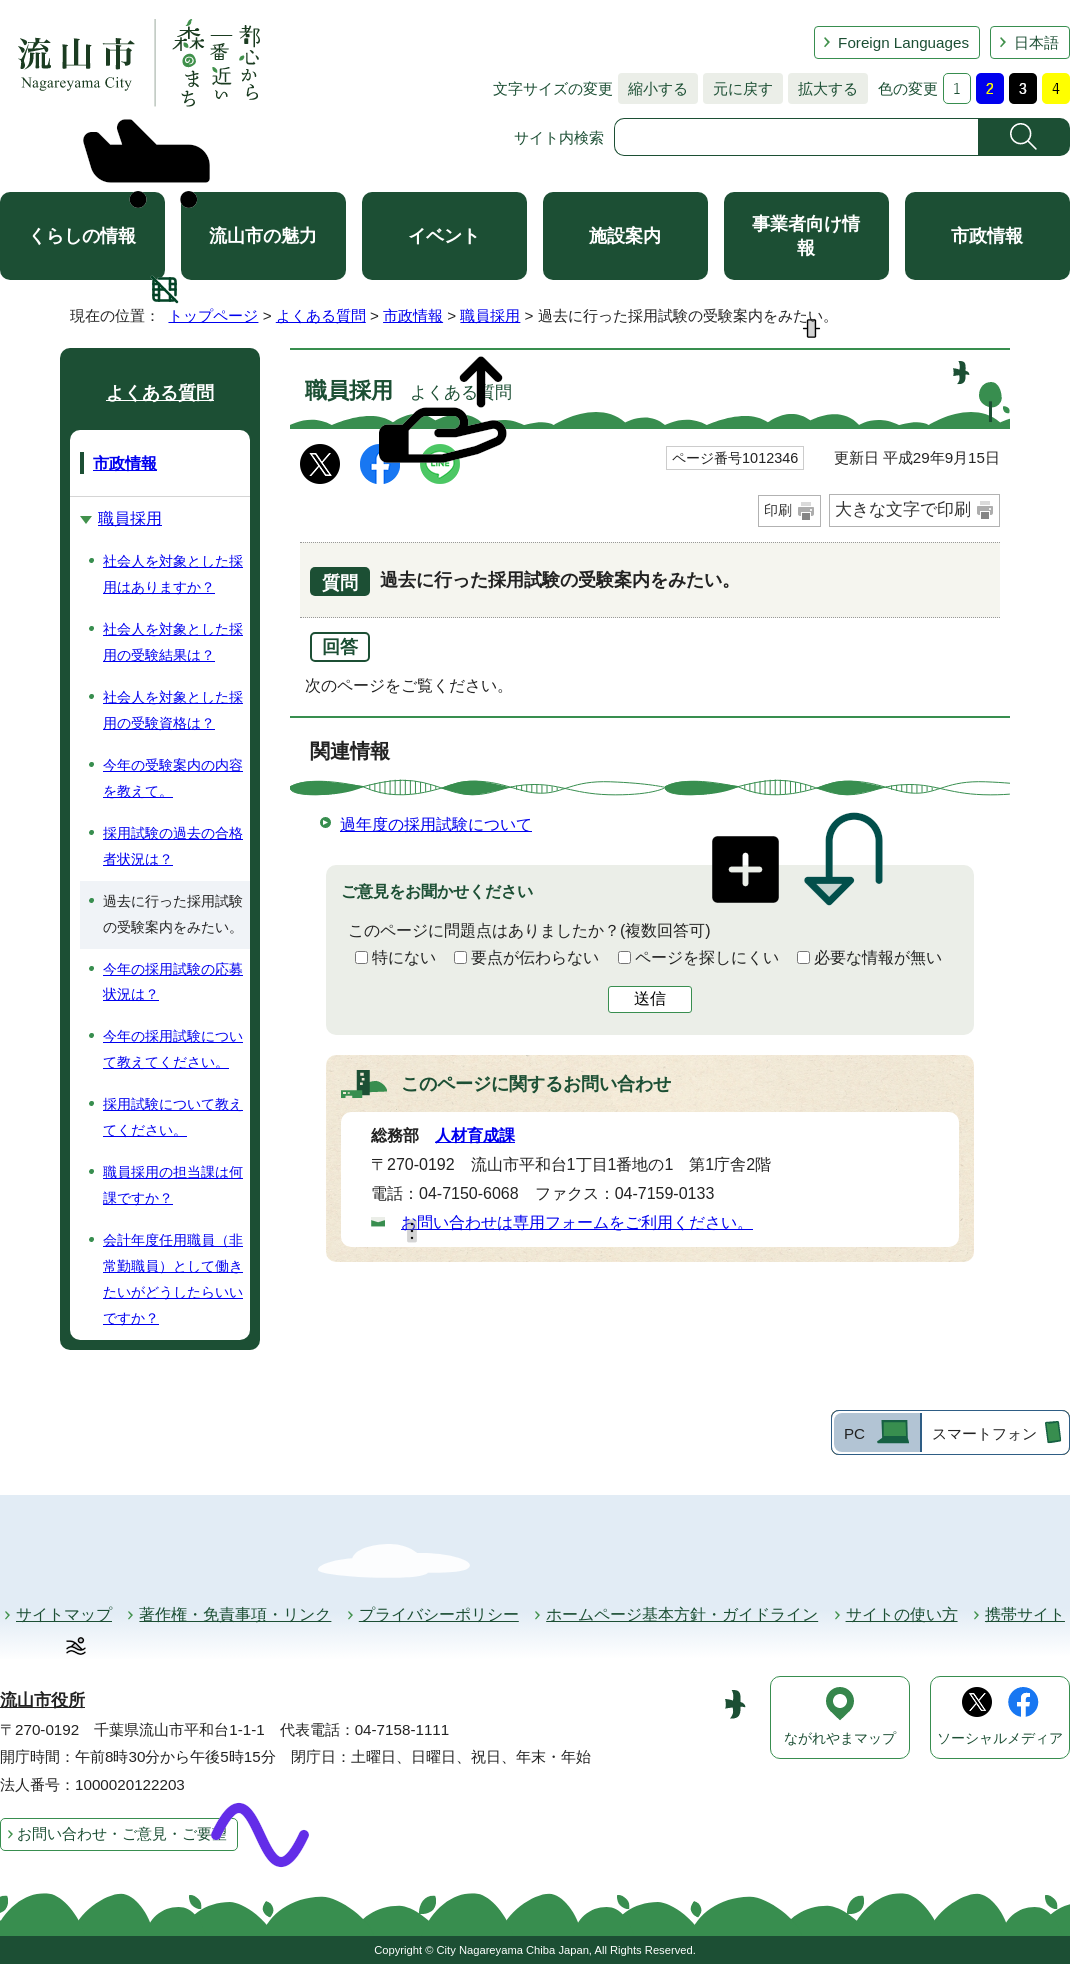  What do you see at coordinates (847, 859) in the screenshot?
I see `undo or reverse a previous action` at bounding box center [847, 859].